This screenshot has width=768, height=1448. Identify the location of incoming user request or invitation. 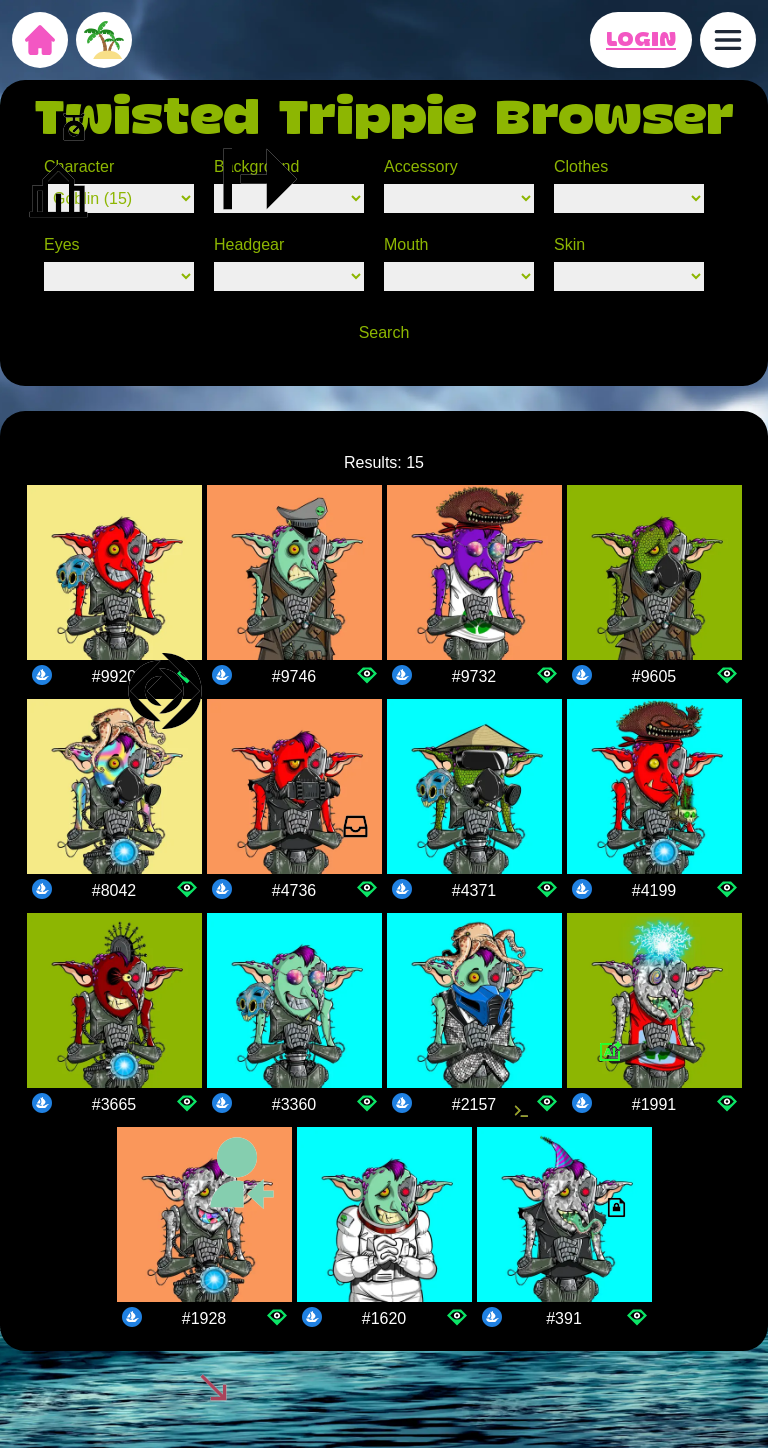
(237, 1174).